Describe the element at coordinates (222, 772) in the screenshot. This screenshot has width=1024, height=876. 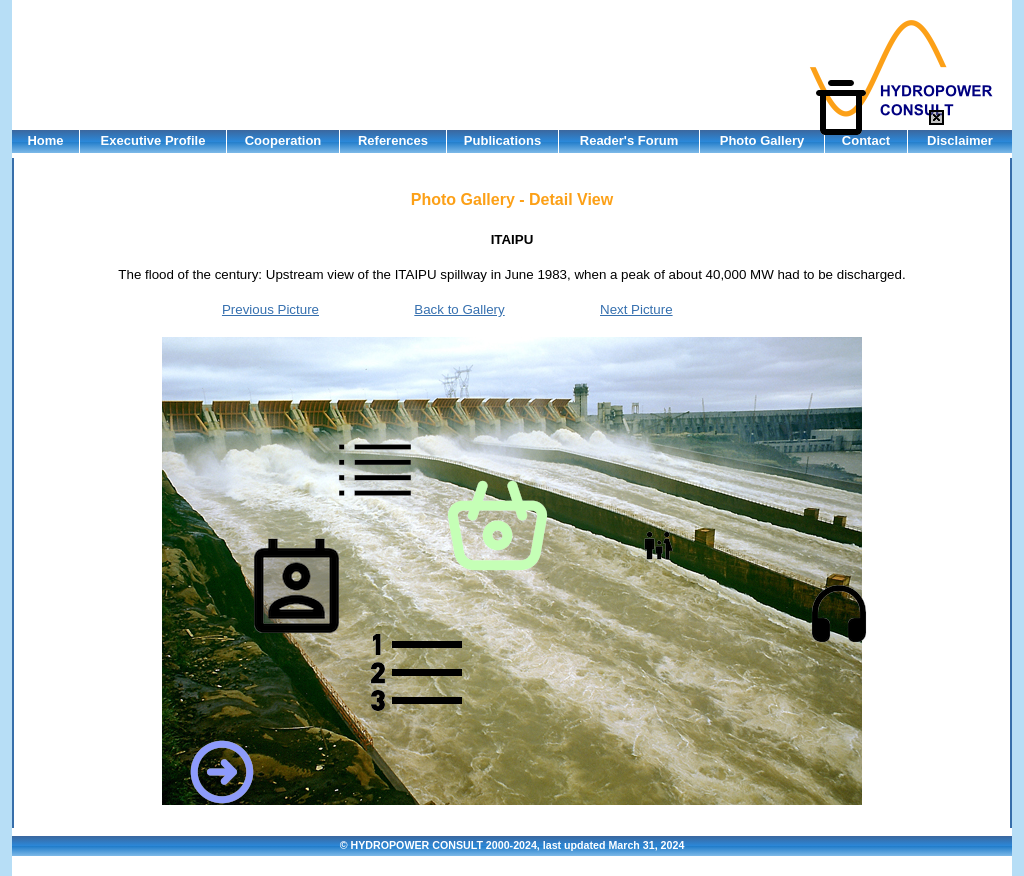
I see `go to next step or screen` at that location.